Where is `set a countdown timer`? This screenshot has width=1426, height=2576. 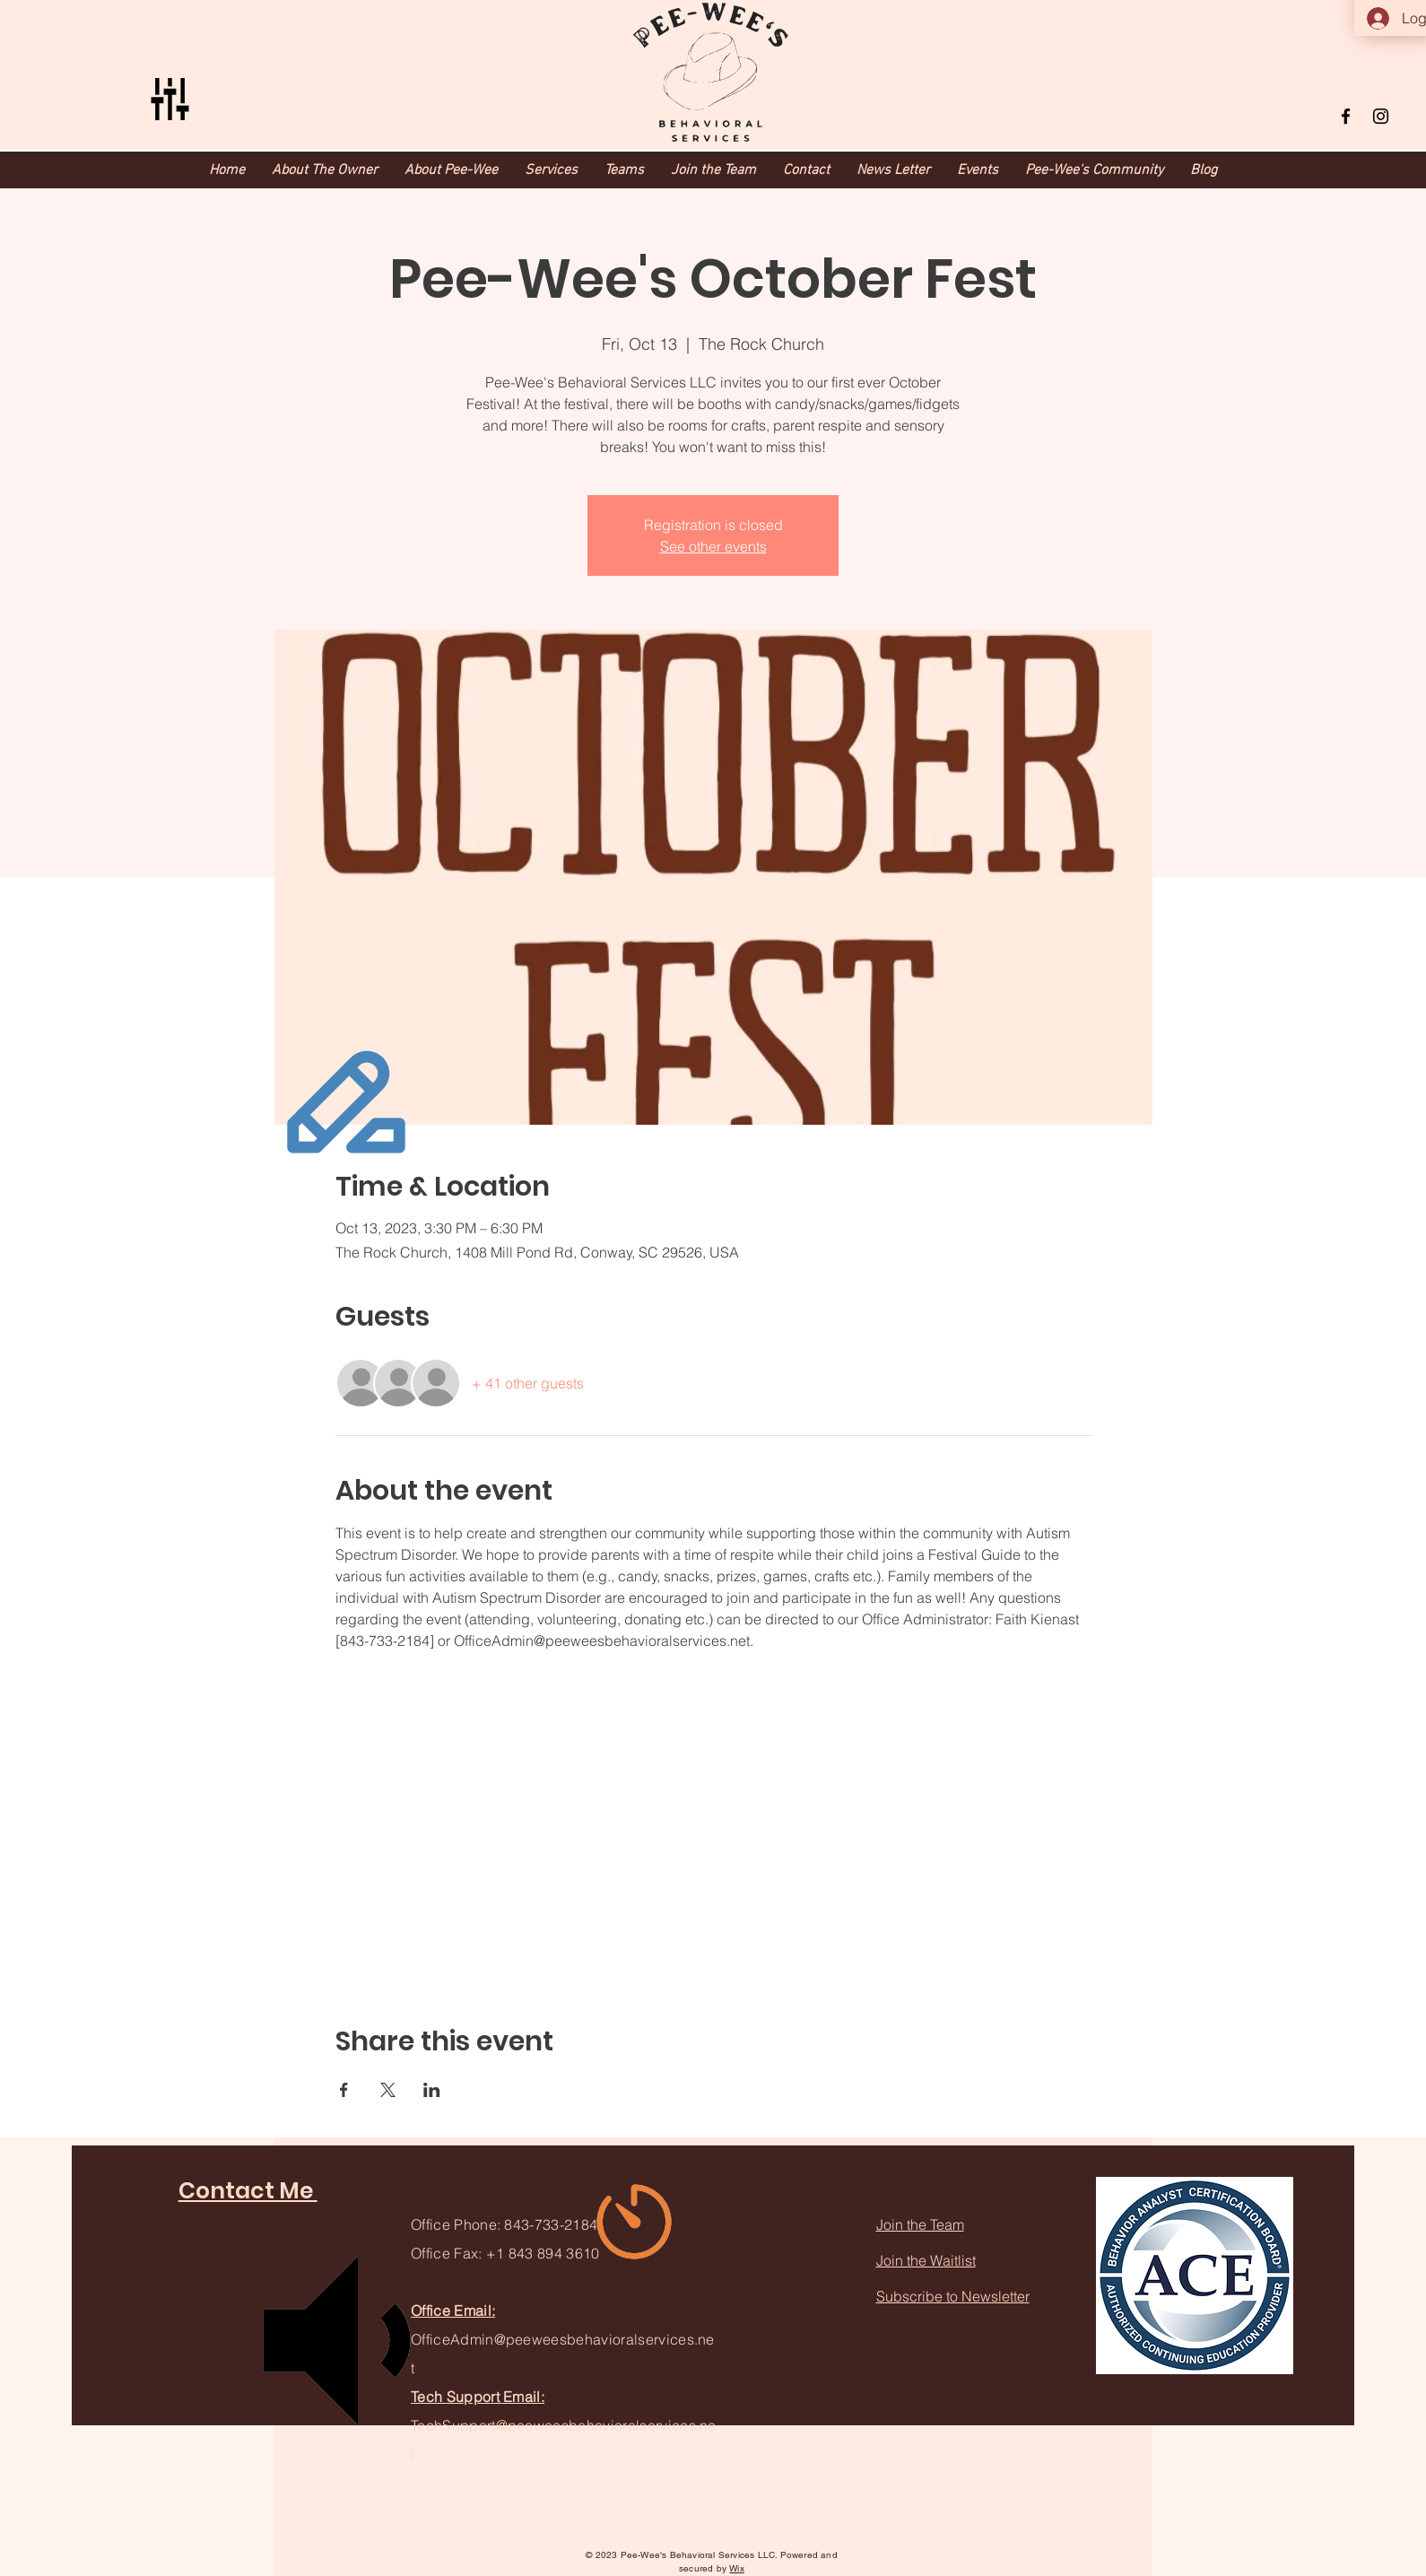
set a countdown timer is located at coordinates (634, 2222).